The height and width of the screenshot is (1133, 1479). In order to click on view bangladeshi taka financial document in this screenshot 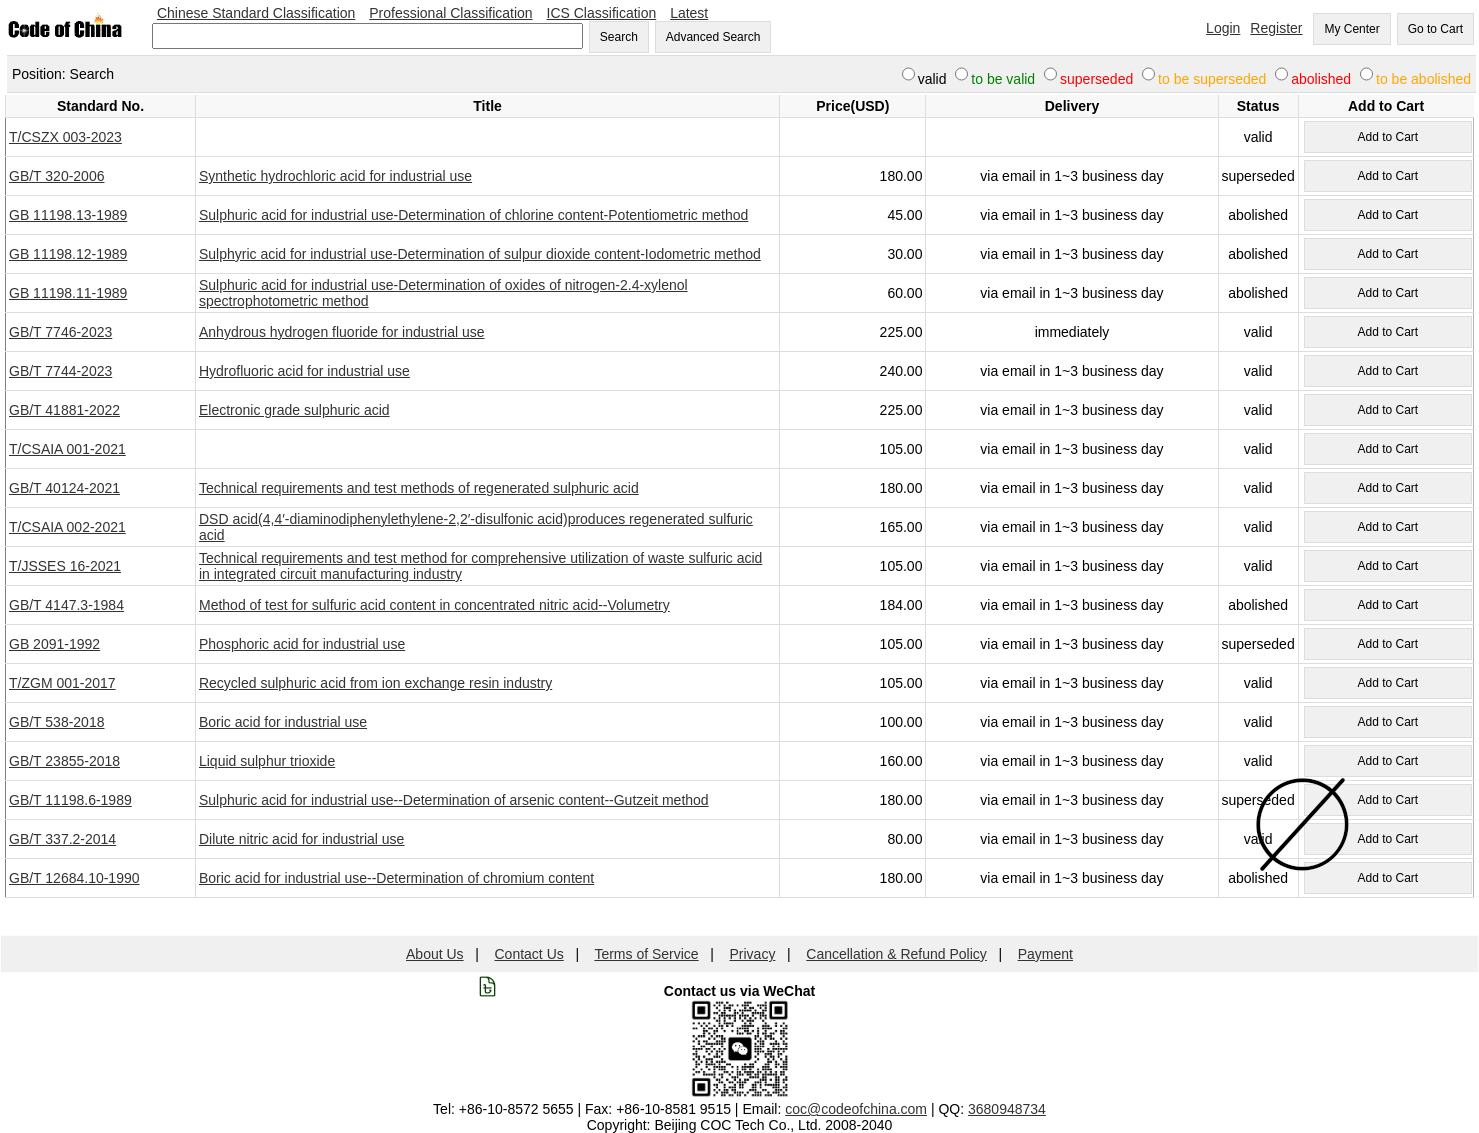, I will do `click(487, 986)`.